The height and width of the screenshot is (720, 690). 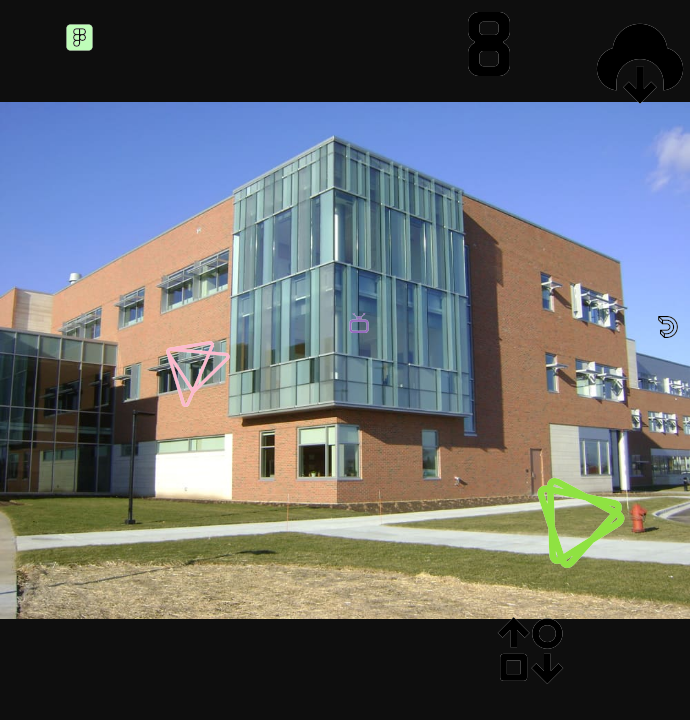 What do you see at coordinates (198, 374) in the screenshot?
I see `pushed app logo` at bounding box center [198, 374].